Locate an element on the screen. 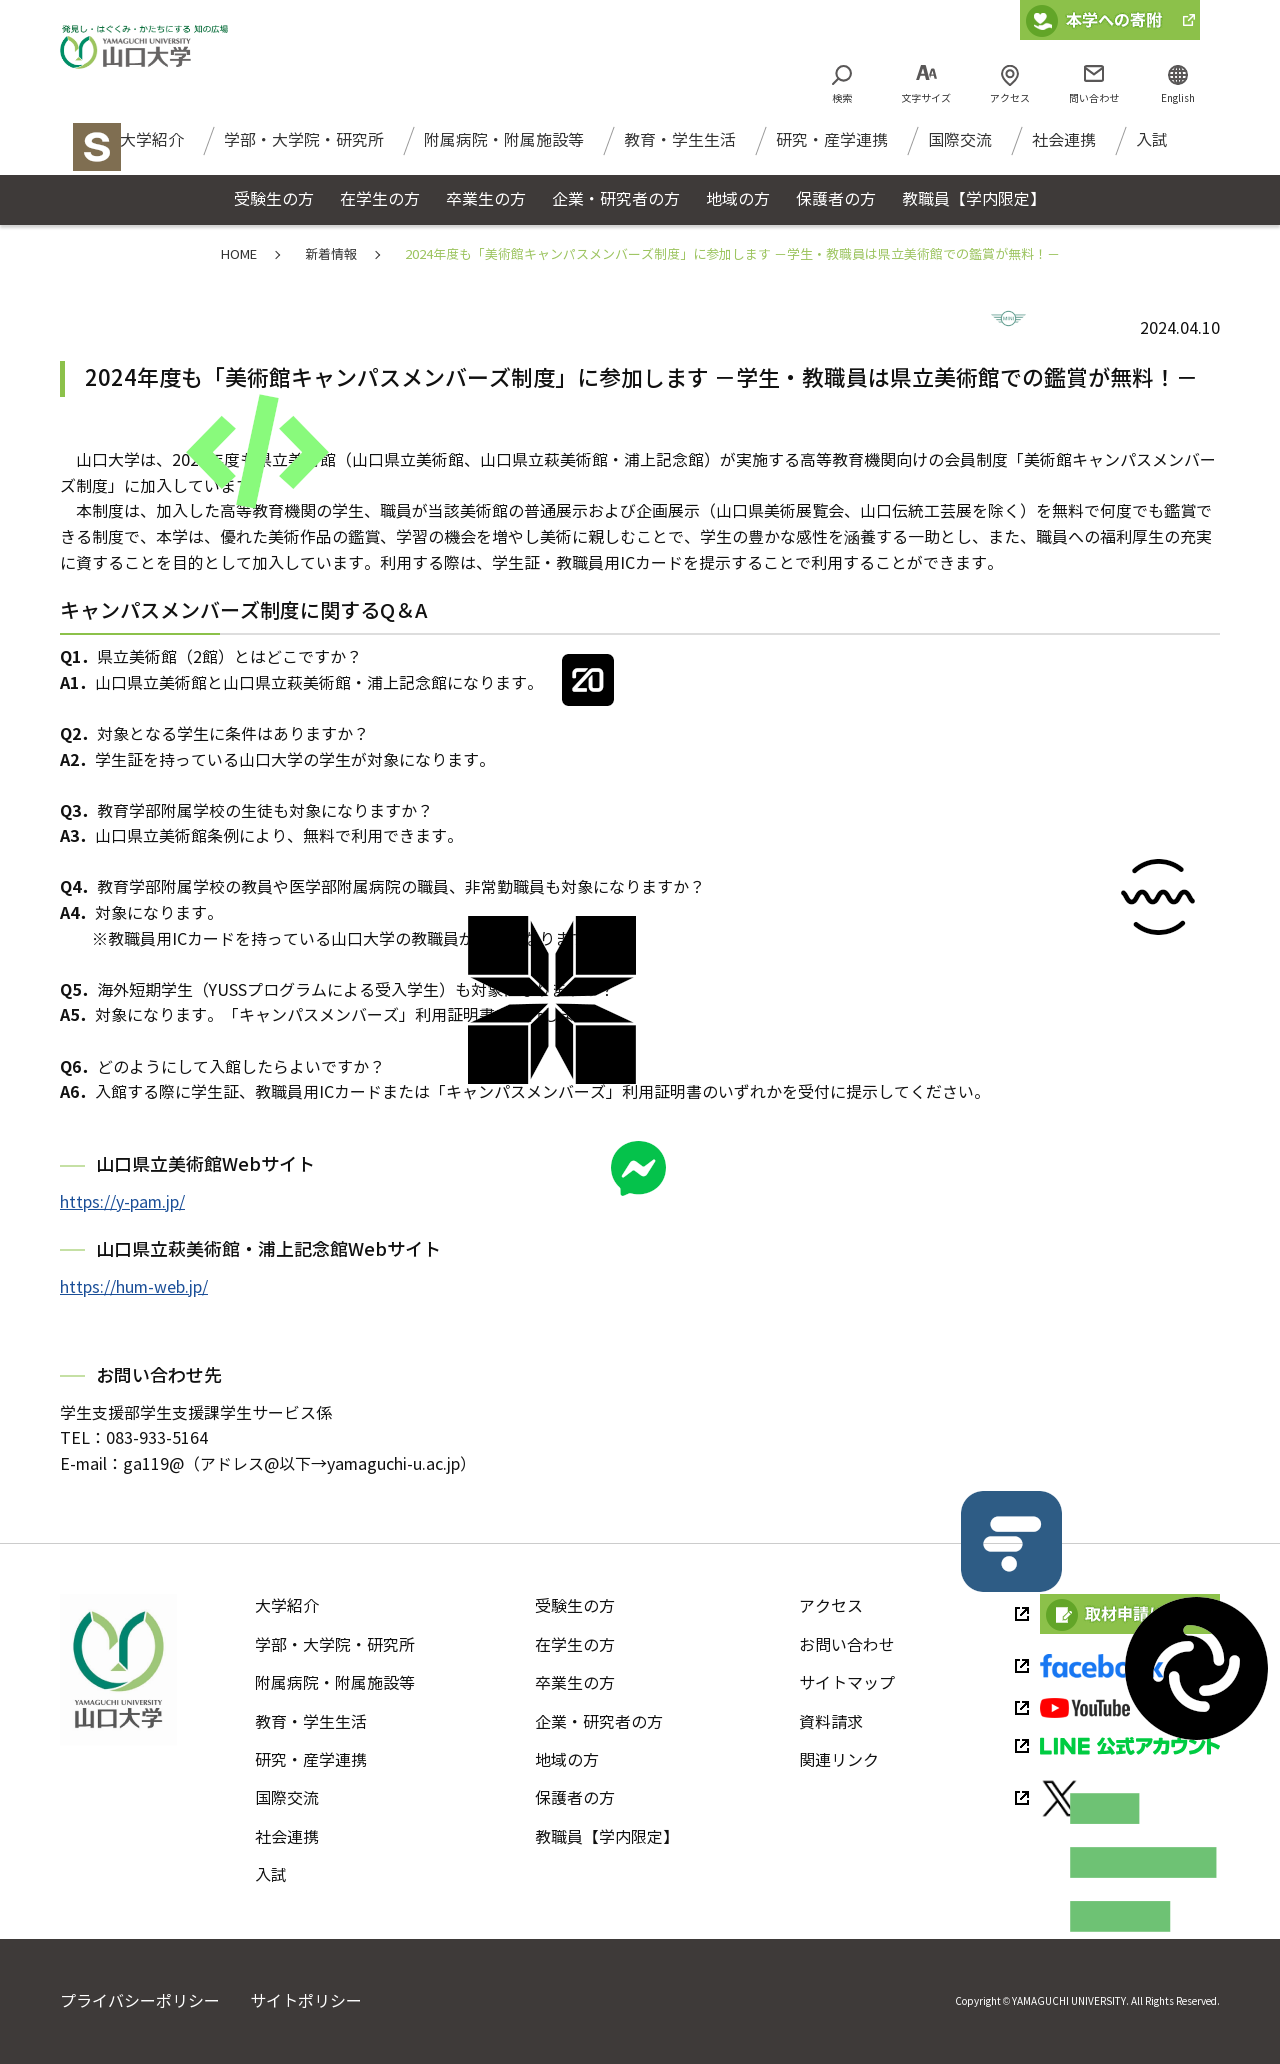 This screenshot has width=1280, height=2064. devbox logo - a development environment tool is located at coordinates (257, 451).